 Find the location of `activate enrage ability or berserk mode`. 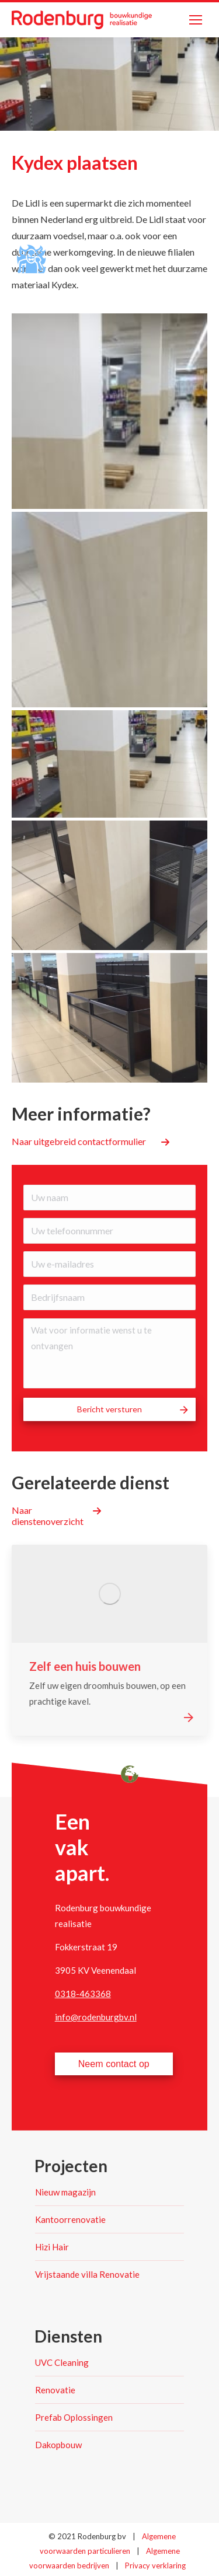

activate enrage ability or berserk mode is located at coordinates (31, 259).